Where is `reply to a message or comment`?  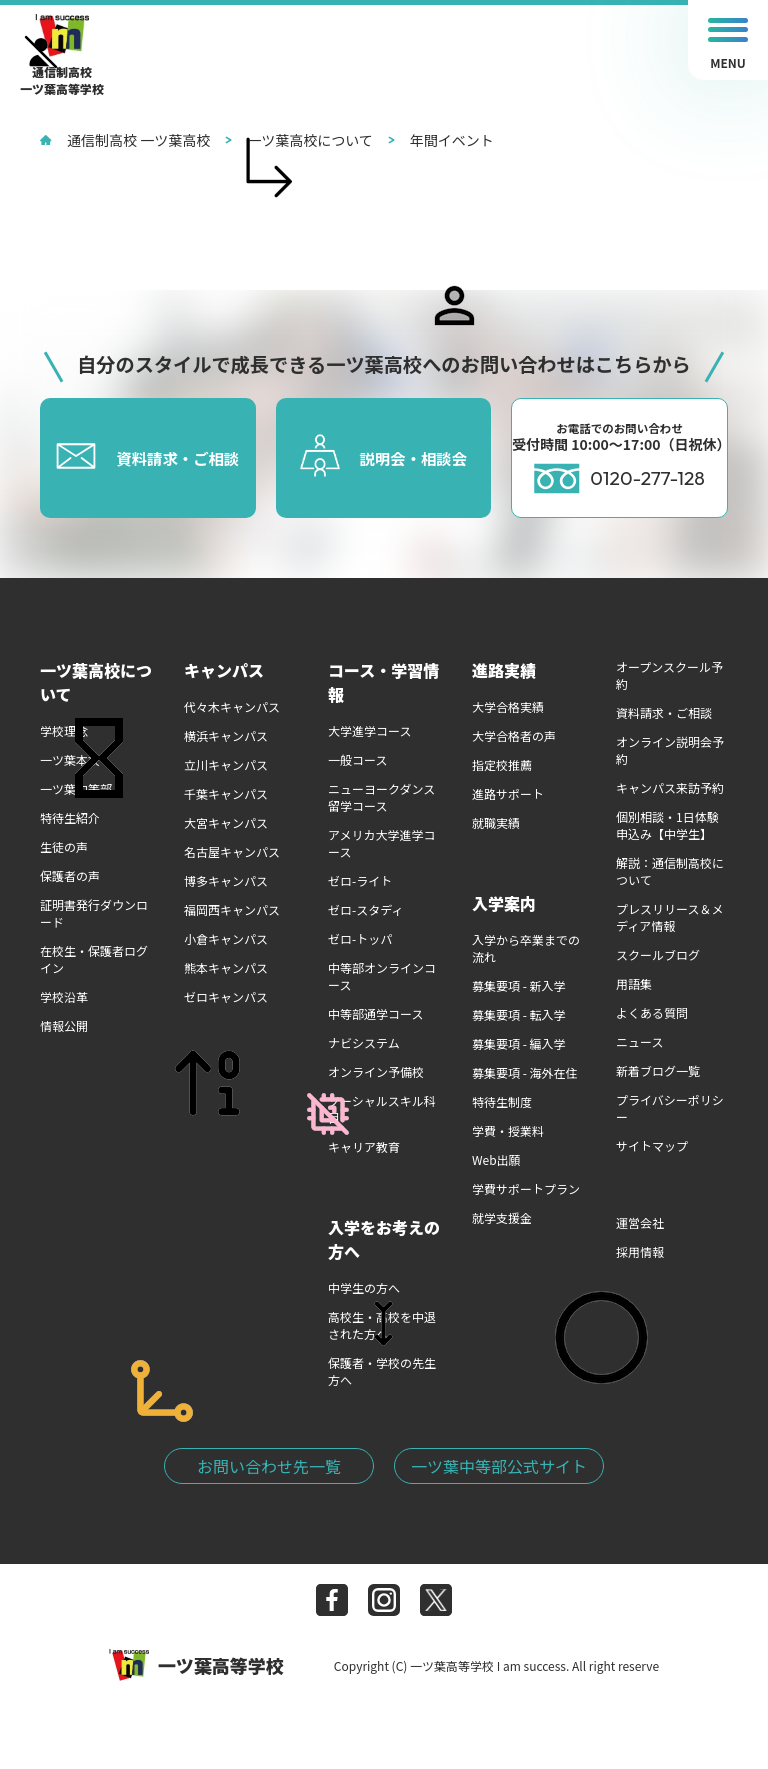
reply to a message or comment is located at coordinates (264, 167).